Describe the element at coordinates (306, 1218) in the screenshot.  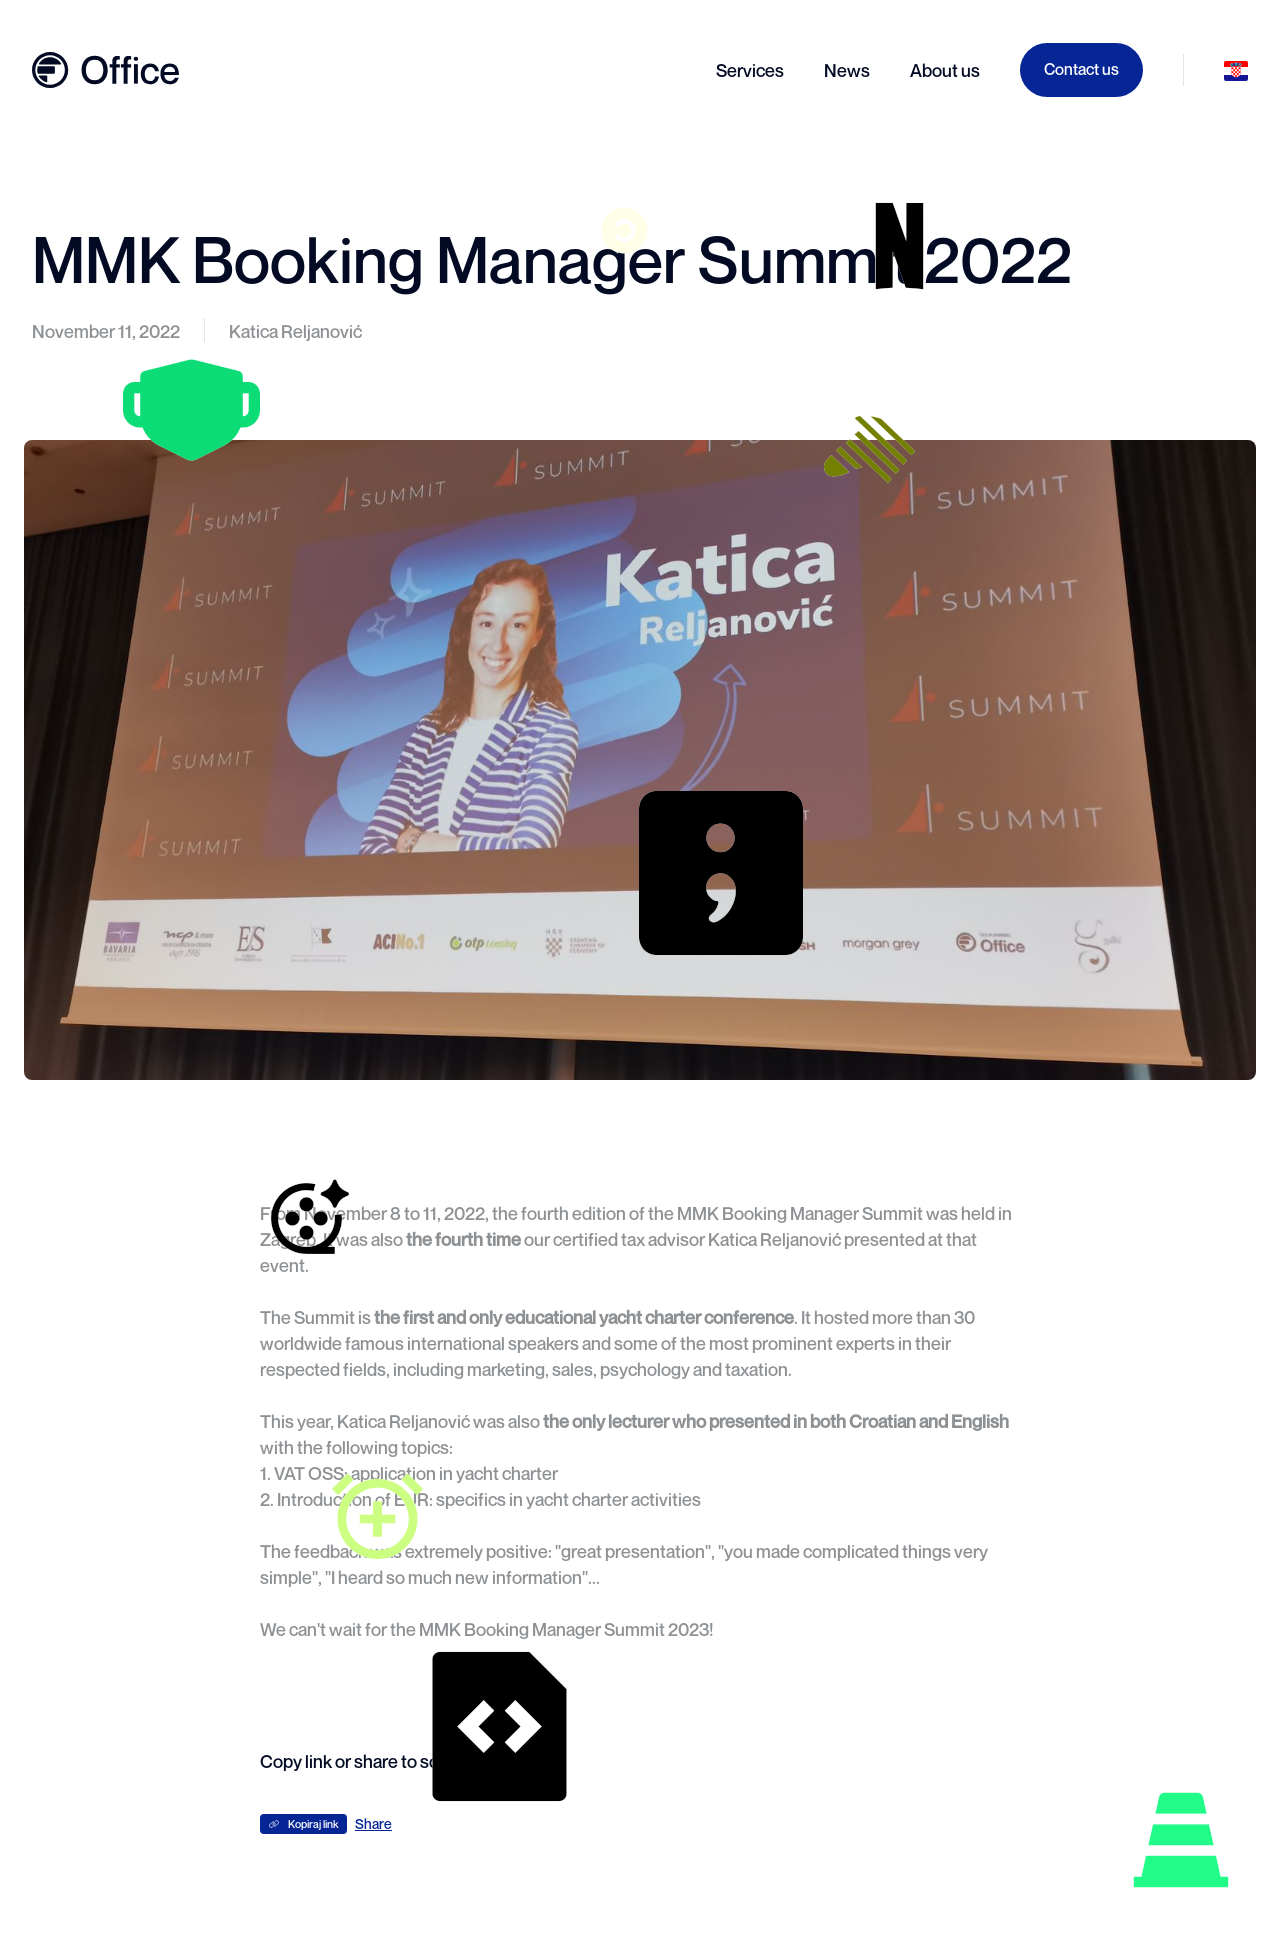
I see `access AI-powered video editing tools` at that location.